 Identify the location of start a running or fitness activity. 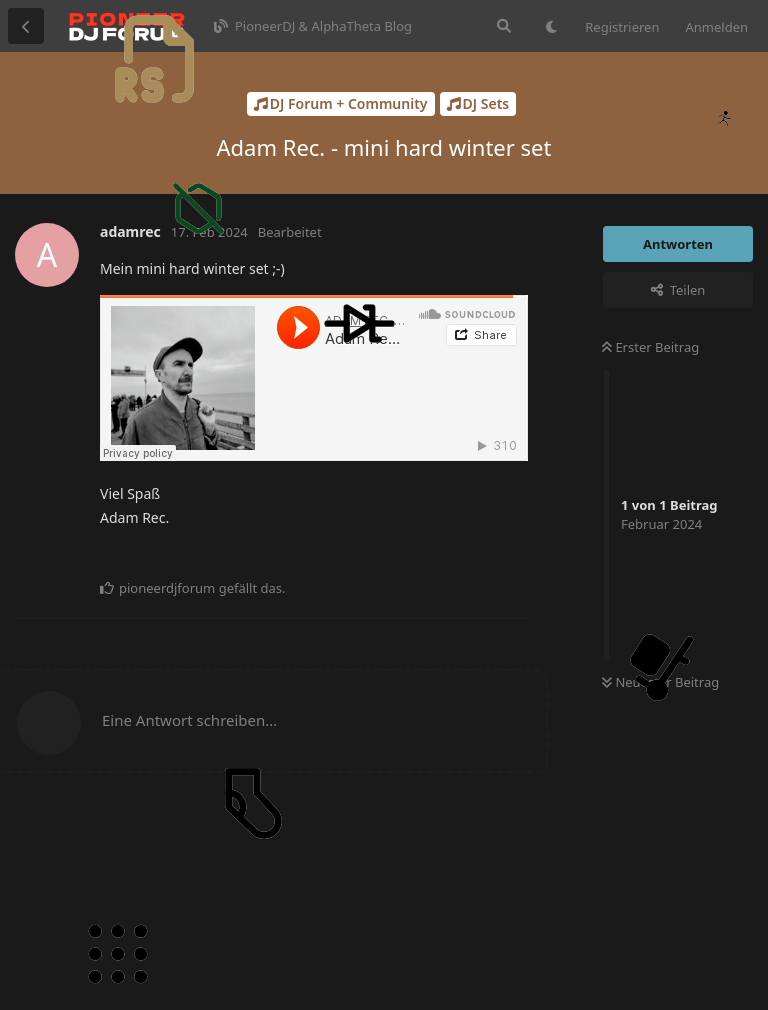
(724, 118).